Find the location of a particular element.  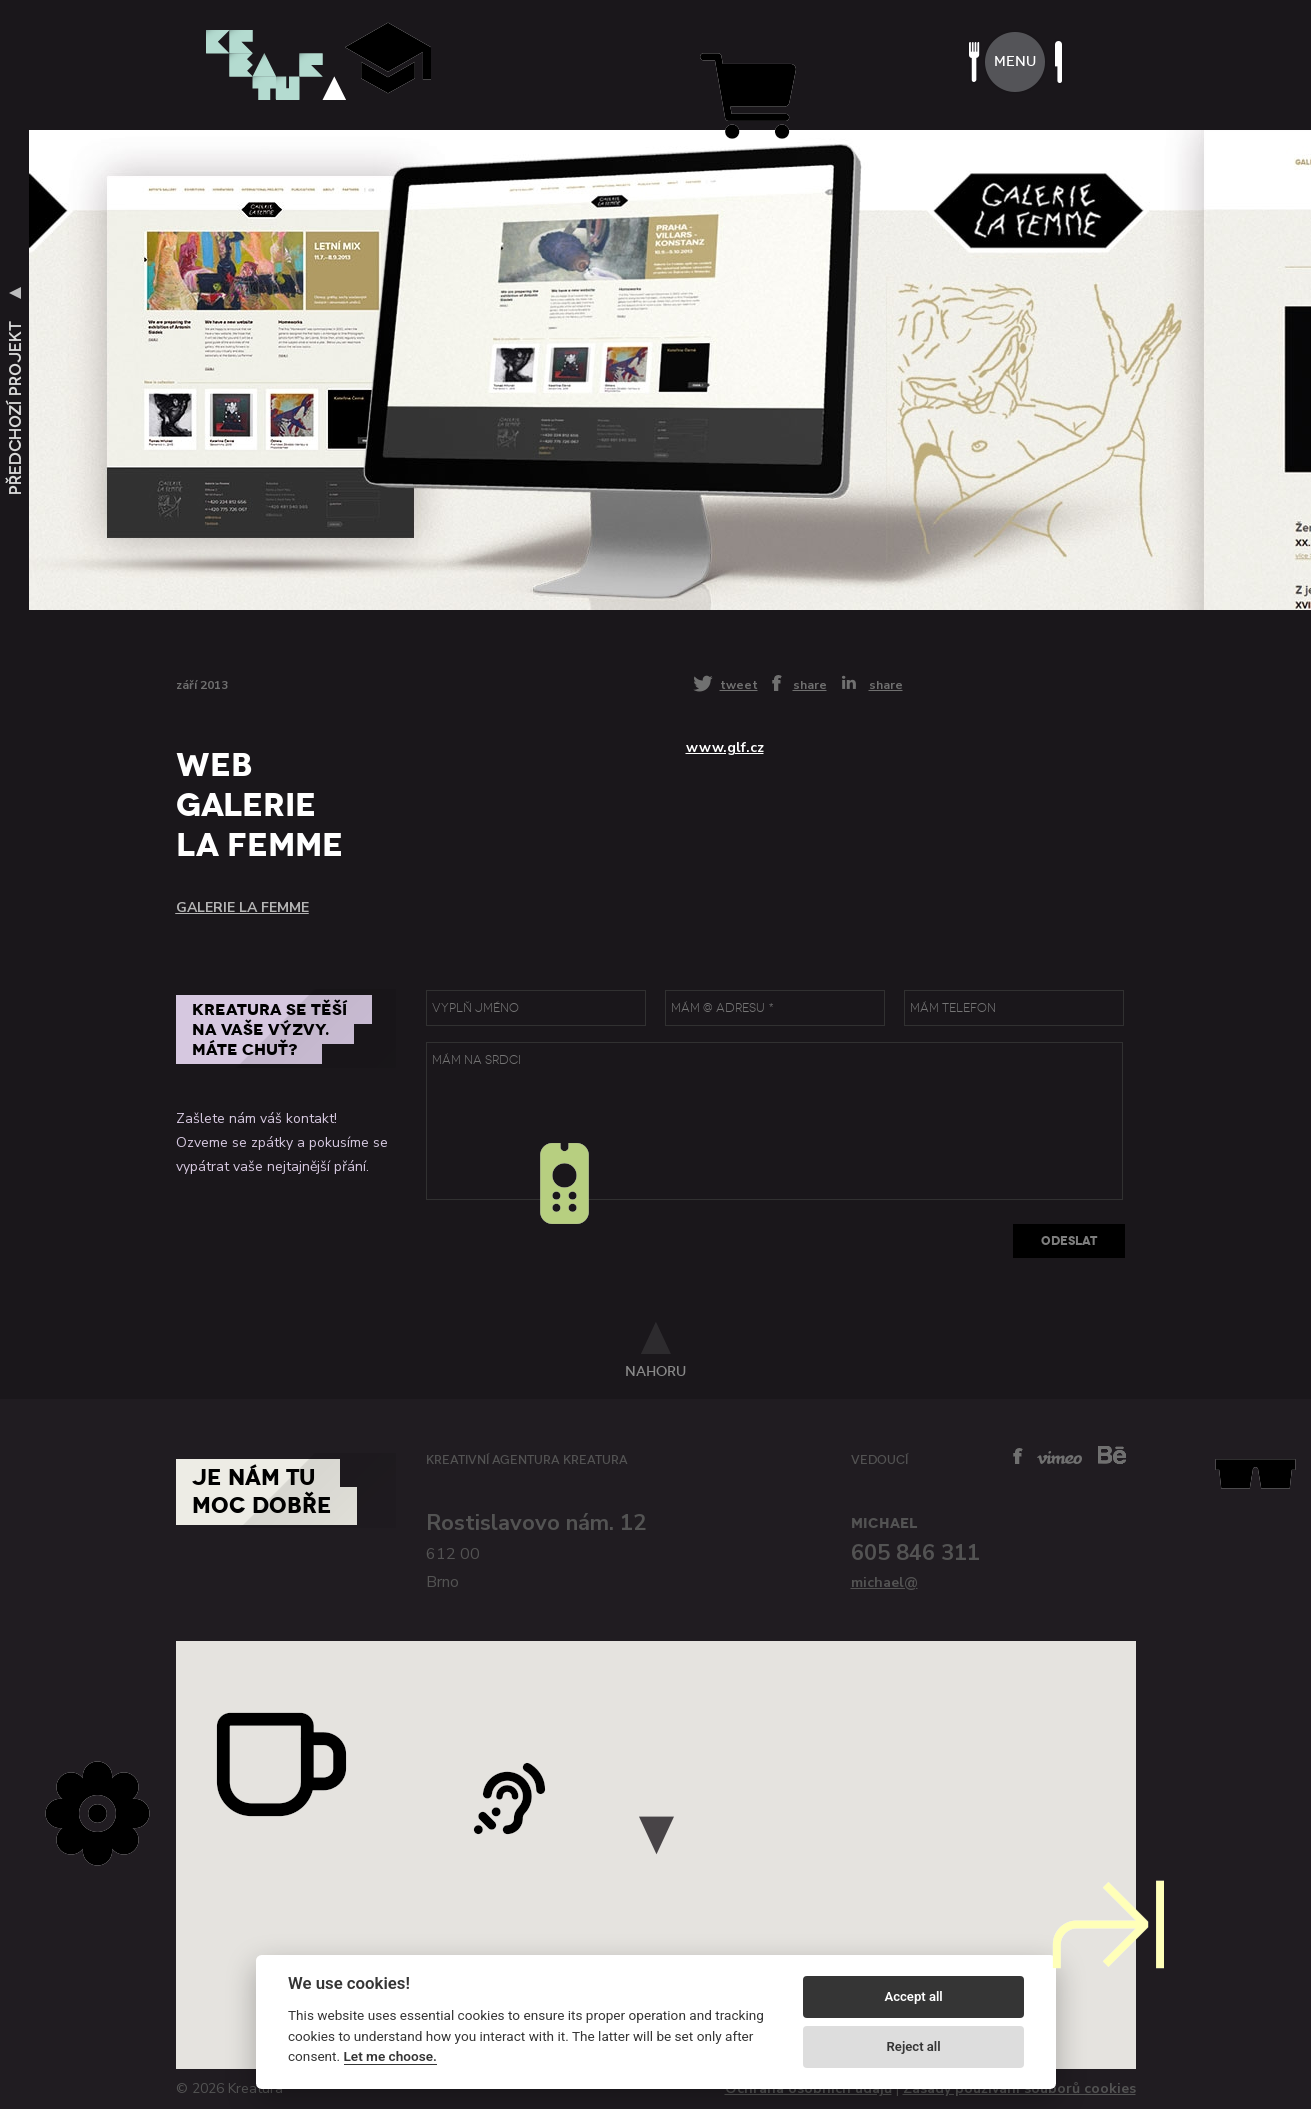

enable reading or accessibility mode is located at coordinates (1255, 1472).